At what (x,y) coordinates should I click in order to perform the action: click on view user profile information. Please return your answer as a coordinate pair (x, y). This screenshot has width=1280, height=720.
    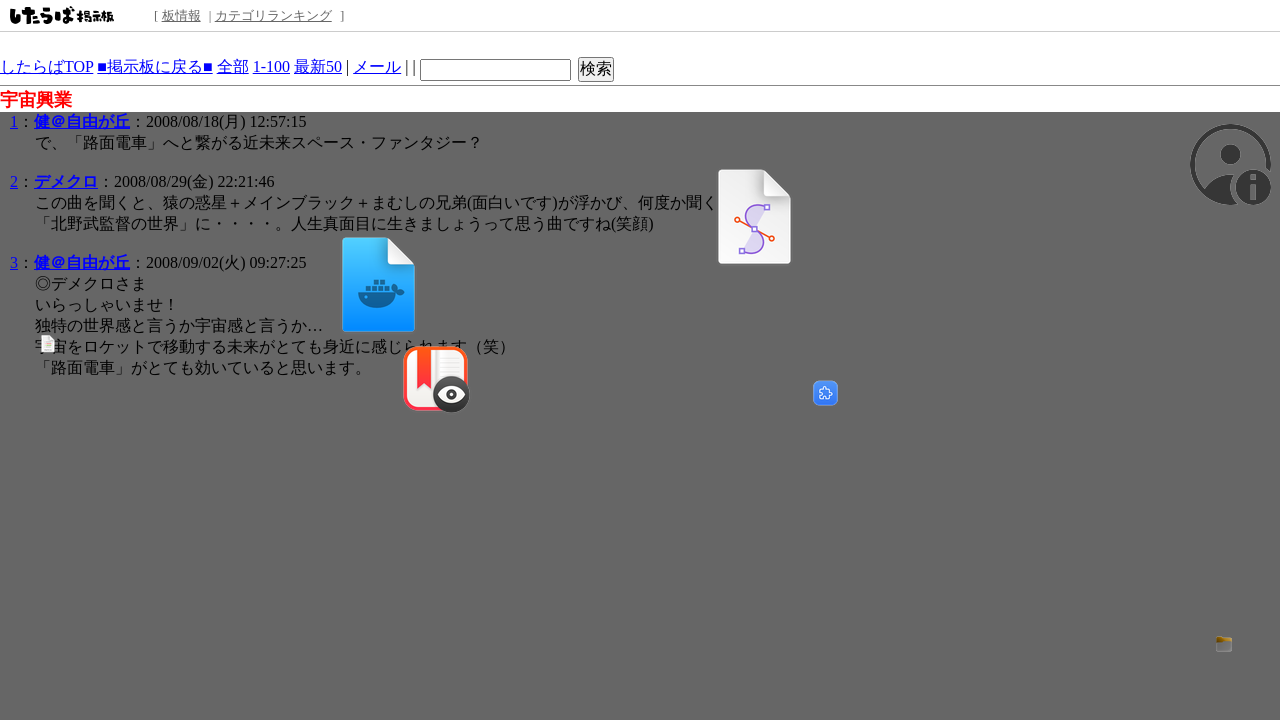
    Looking at the image, I should click on (1230, 164).